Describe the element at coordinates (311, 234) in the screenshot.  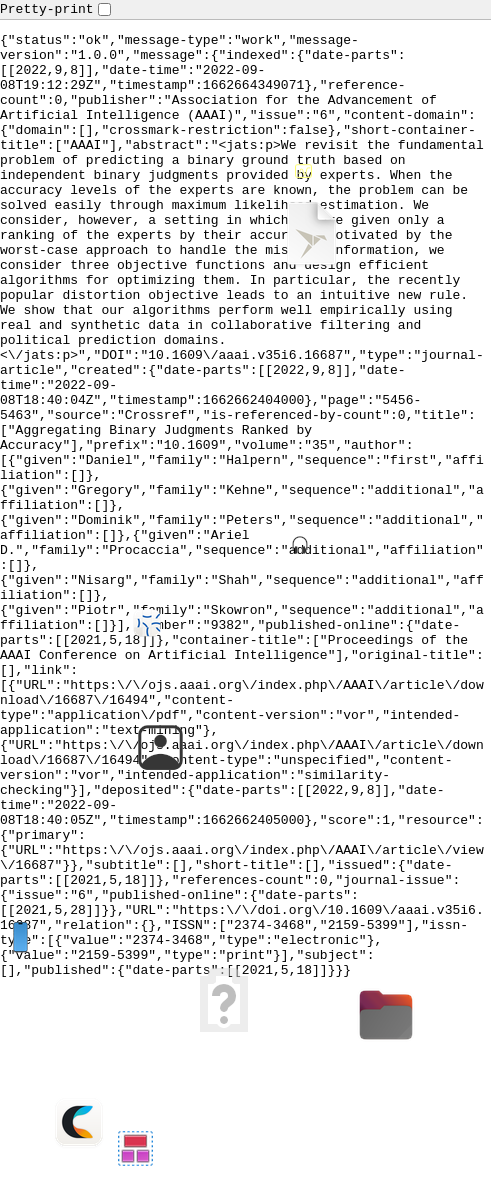
I see `snap package file type indicator` at that location.